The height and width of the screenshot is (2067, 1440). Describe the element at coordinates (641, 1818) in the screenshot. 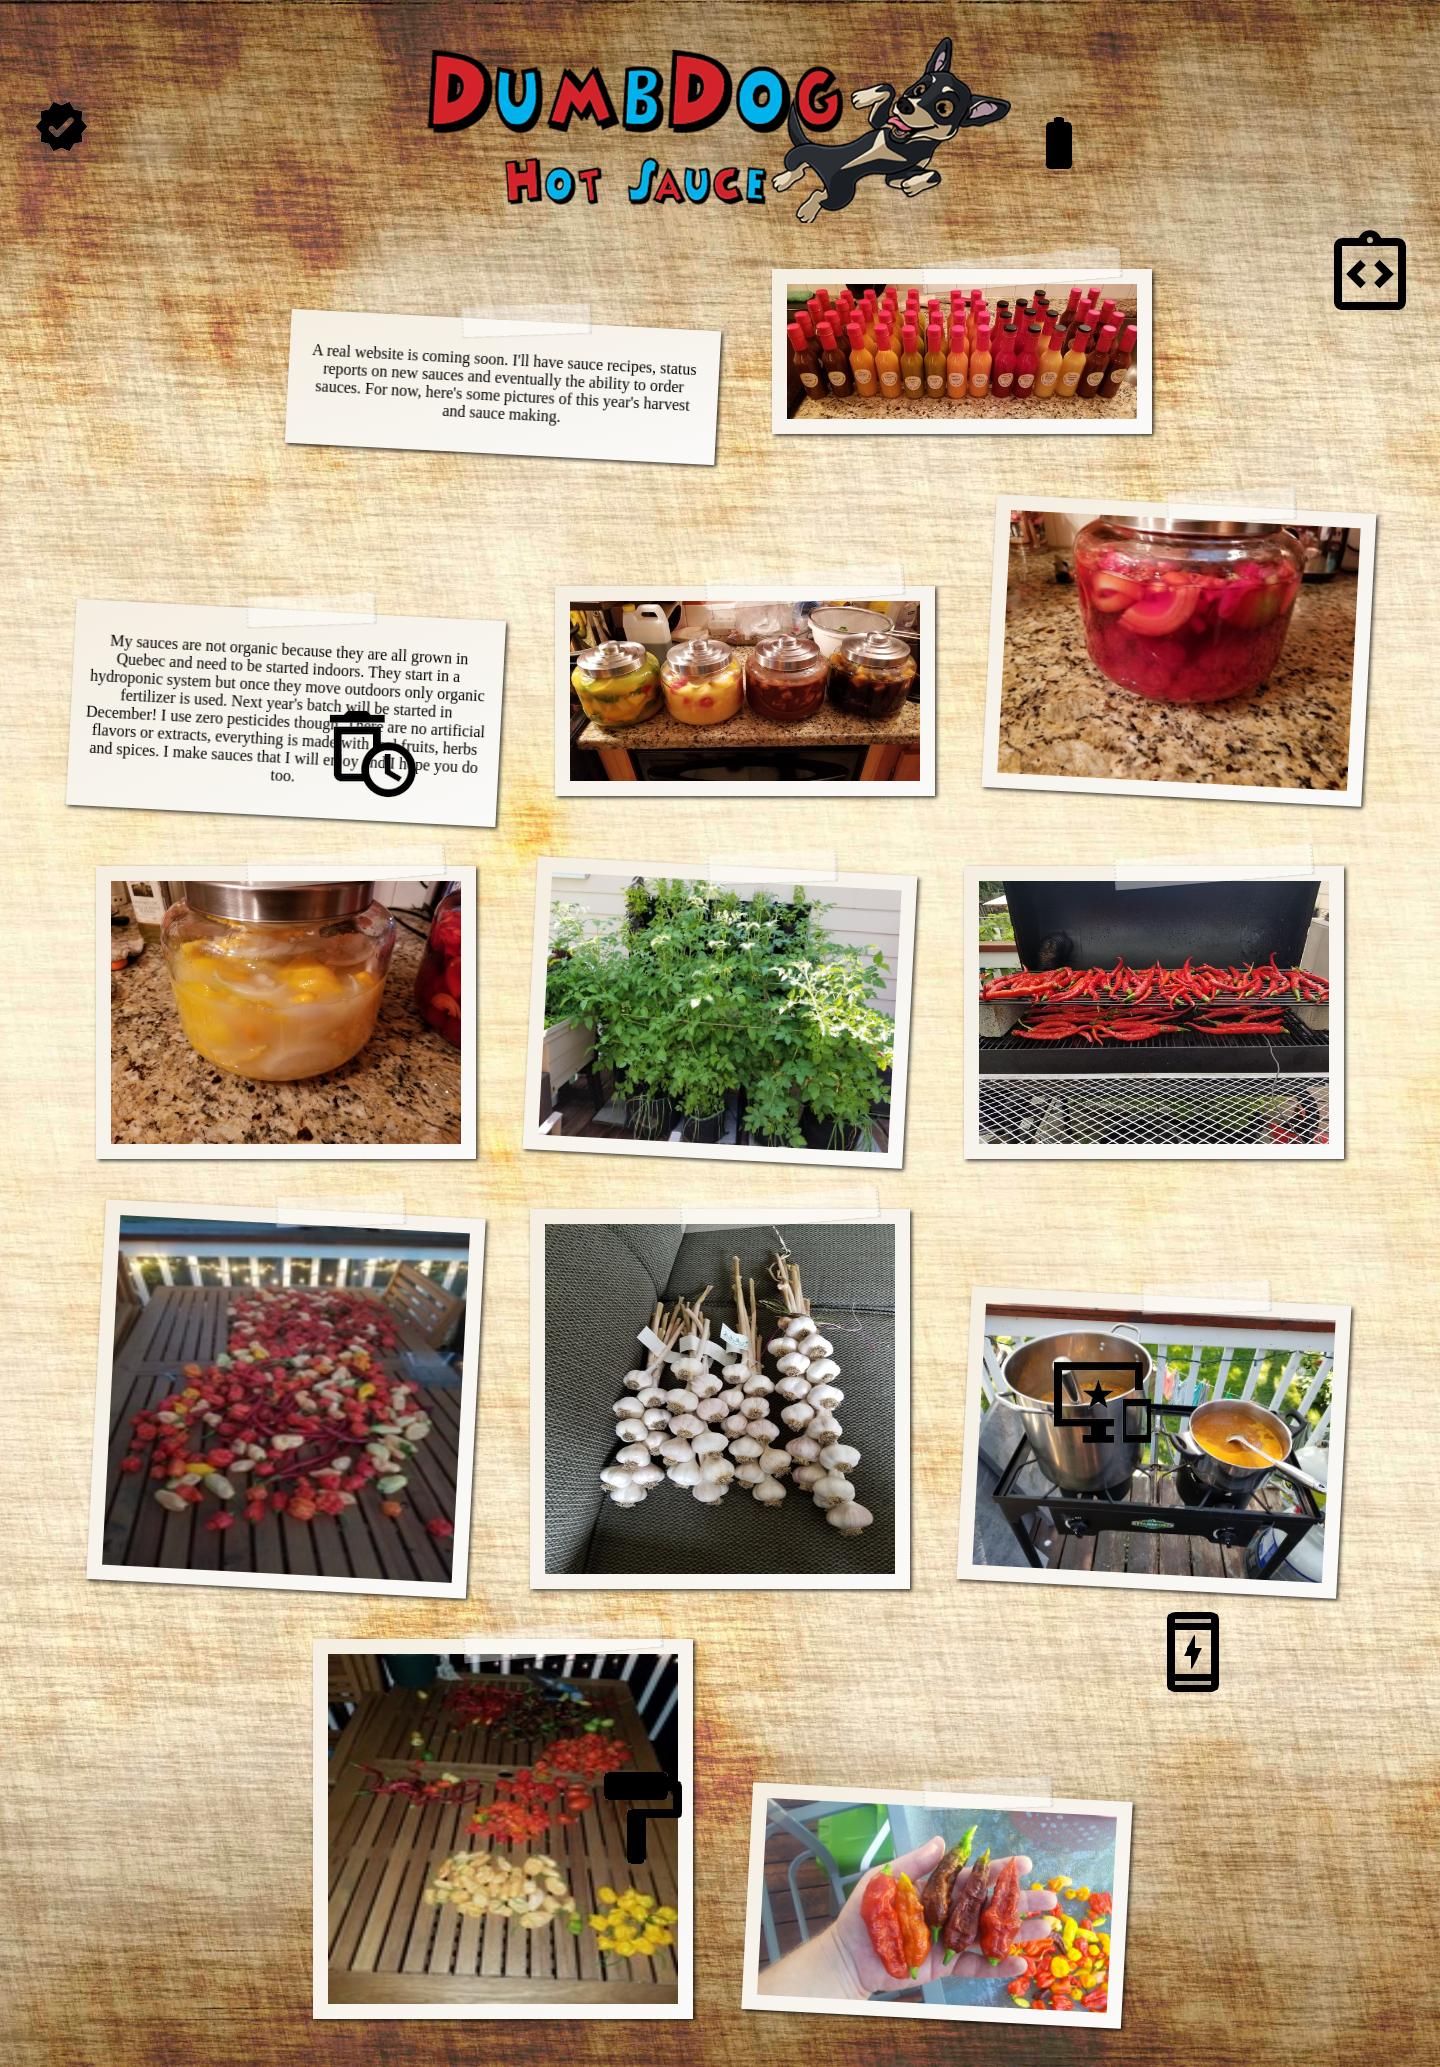

I see `apply formatting style to selected content` at that location.